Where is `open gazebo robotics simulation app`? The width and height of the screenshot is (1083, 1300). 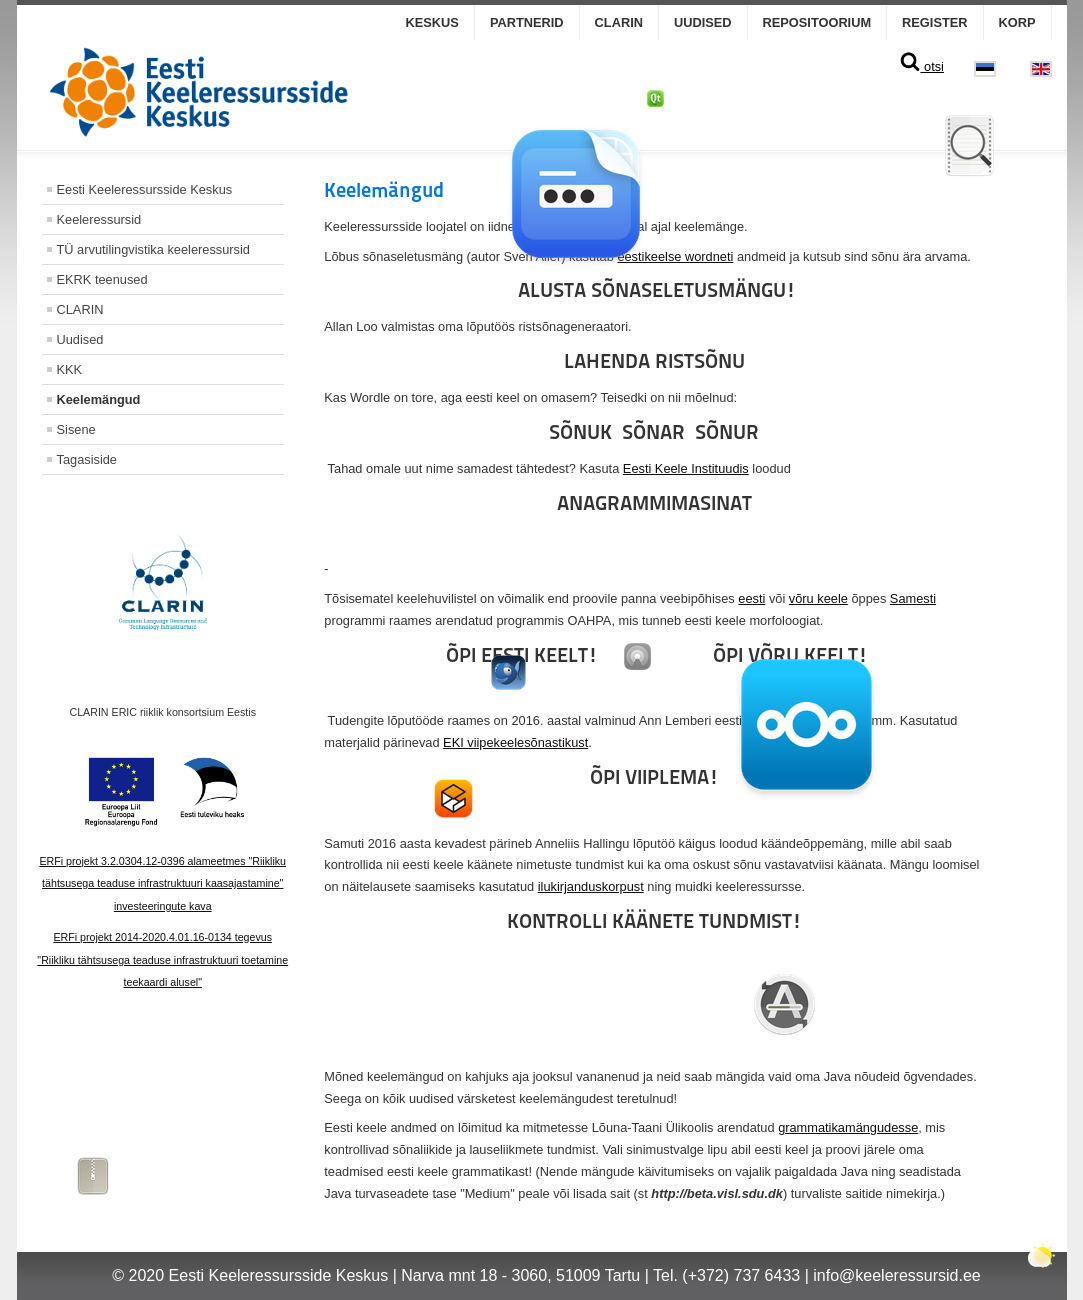
open gazebo robotics simulation app is located at coordinates (453, 798).